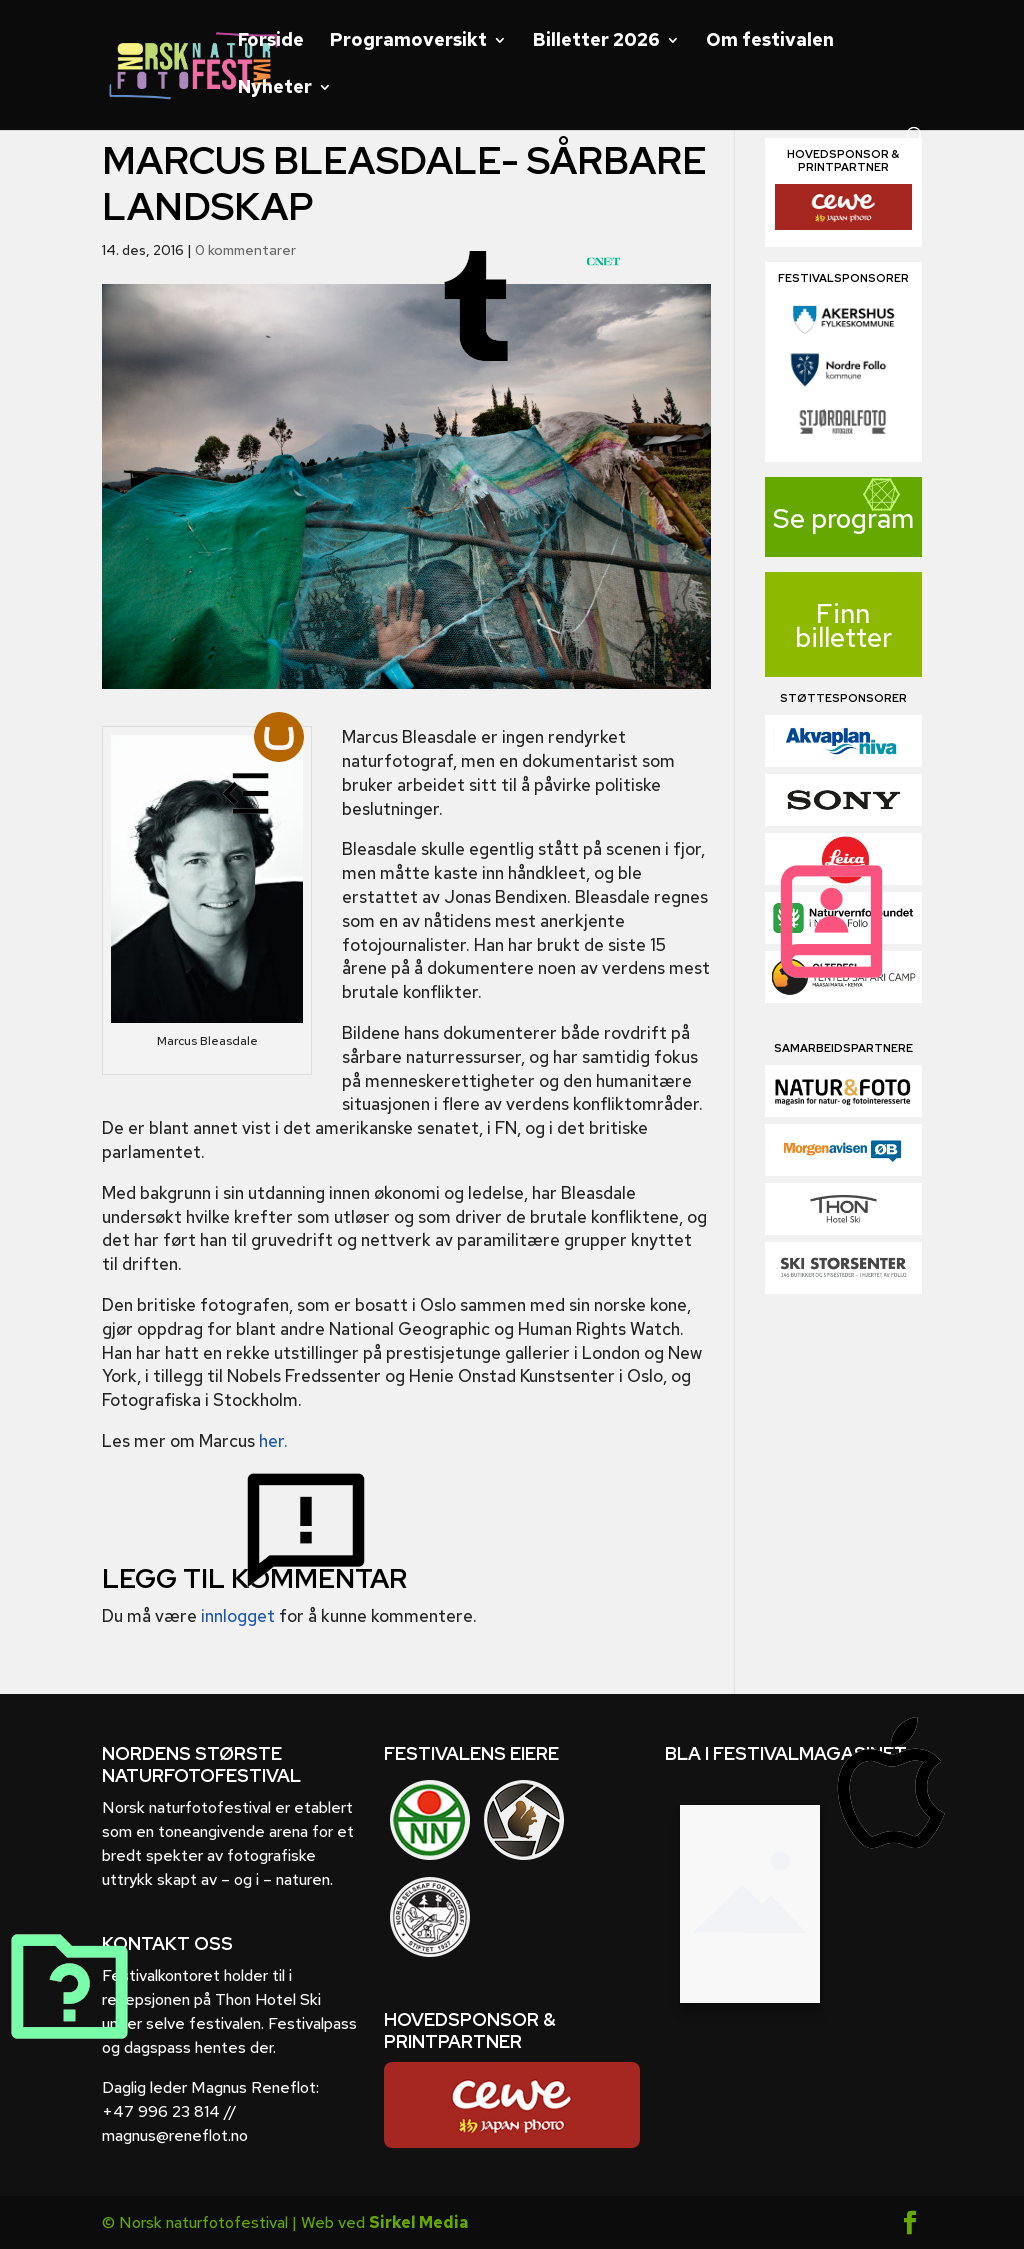 The image size is (1024, 2249). Describe the element at coordinates (603, 261) in the screenshot. I see `visit cnet website or app` at that location.